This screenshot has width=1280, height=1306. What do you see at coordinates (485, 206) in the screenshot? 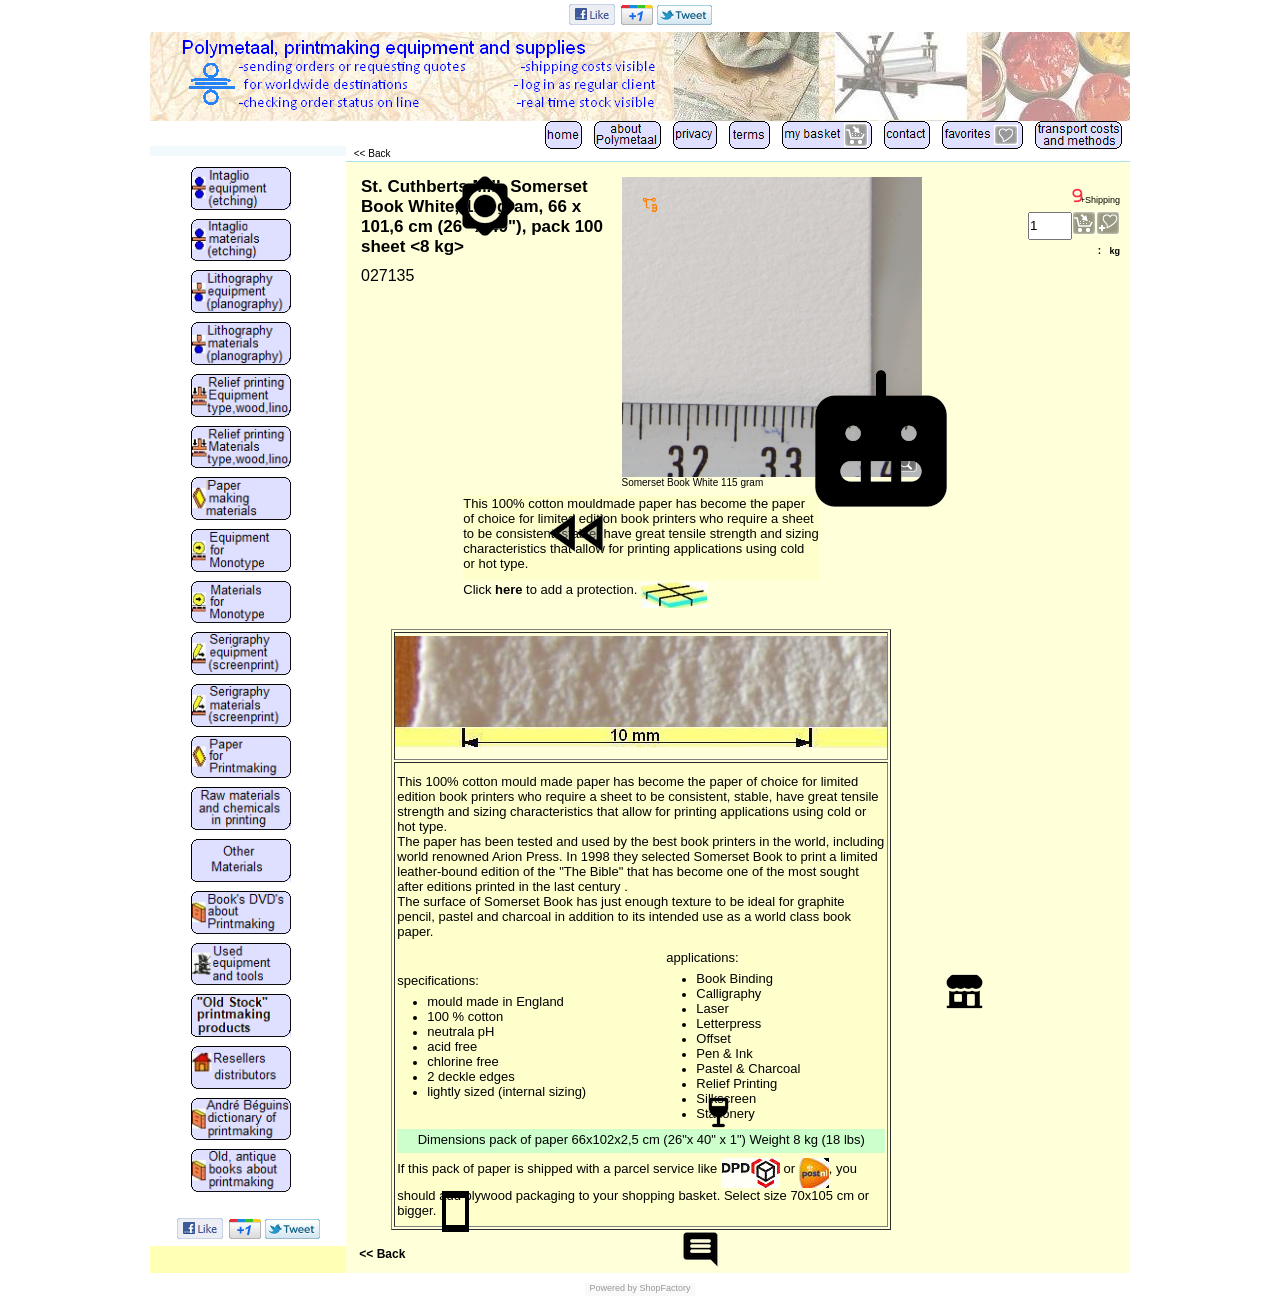
I see `increase screen brightness` at bounding box center [485, 206].